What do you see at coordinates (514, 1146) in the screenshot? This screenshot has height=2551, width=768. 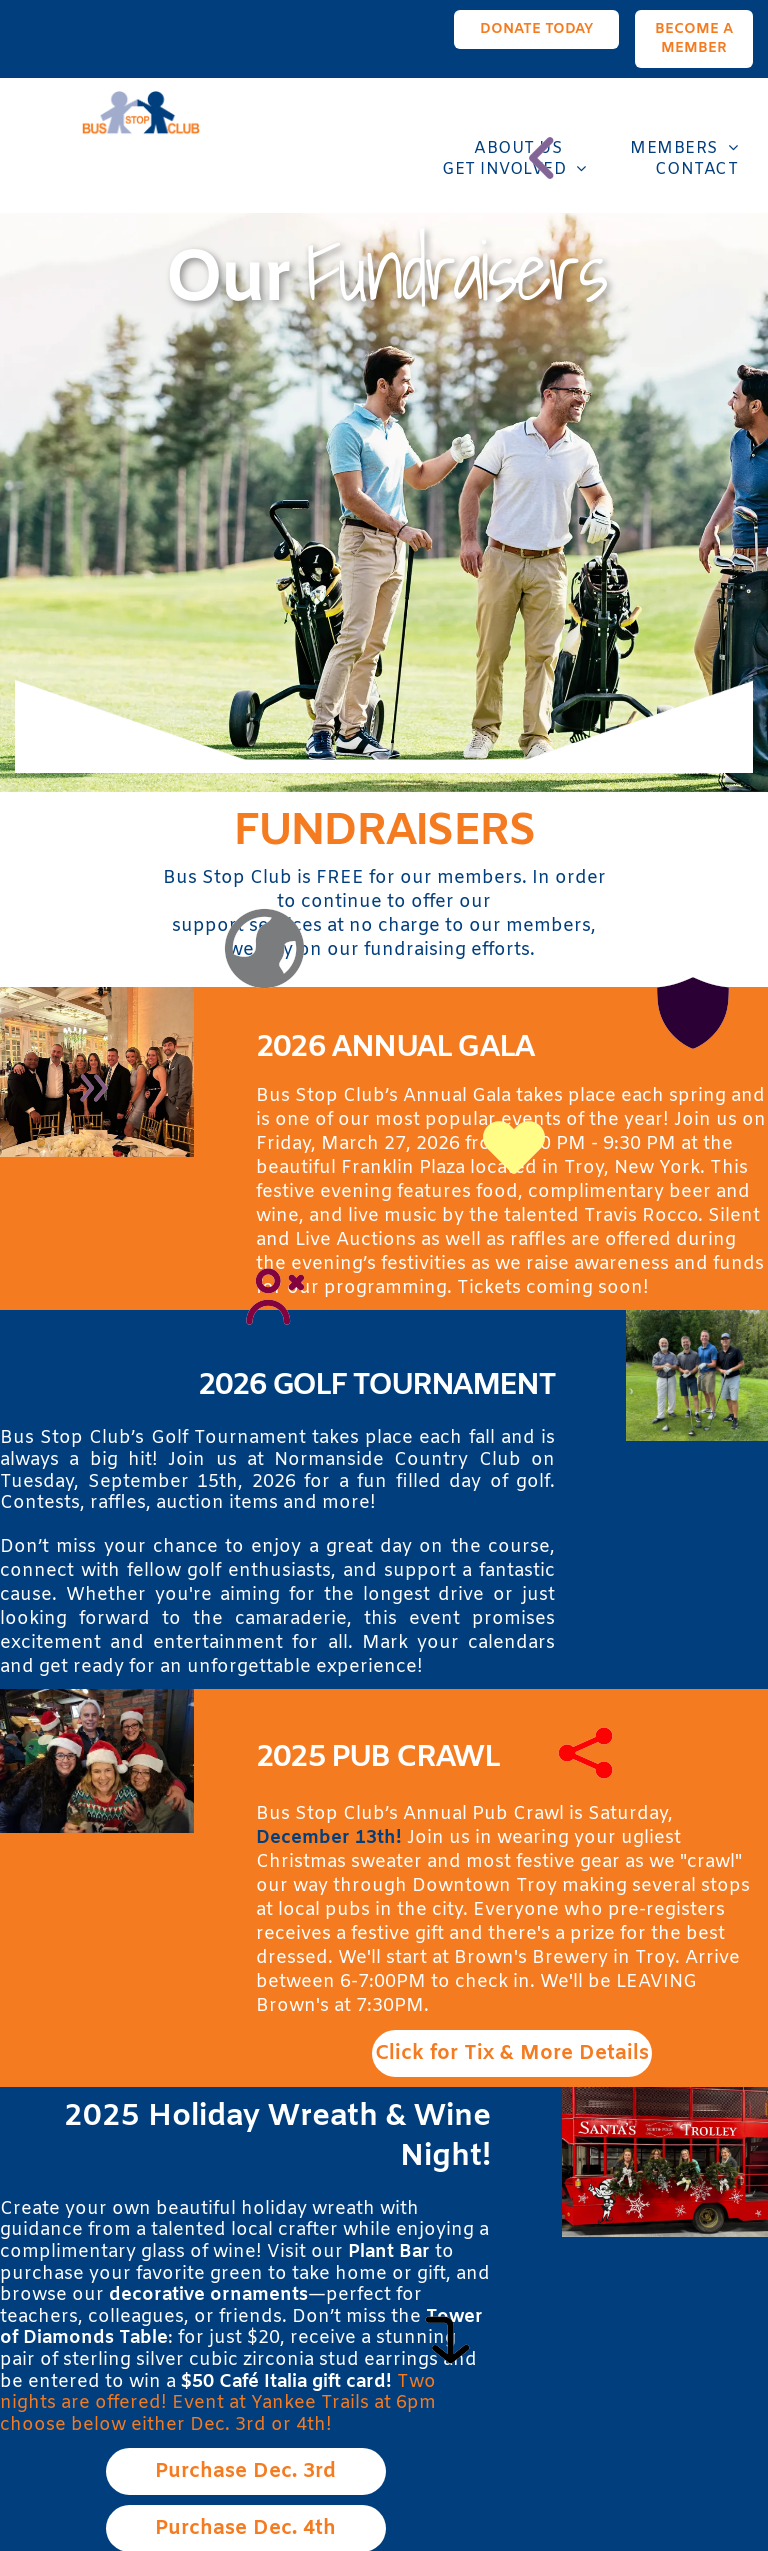 I see `add to favorites` at bounding box center [514, 1146].